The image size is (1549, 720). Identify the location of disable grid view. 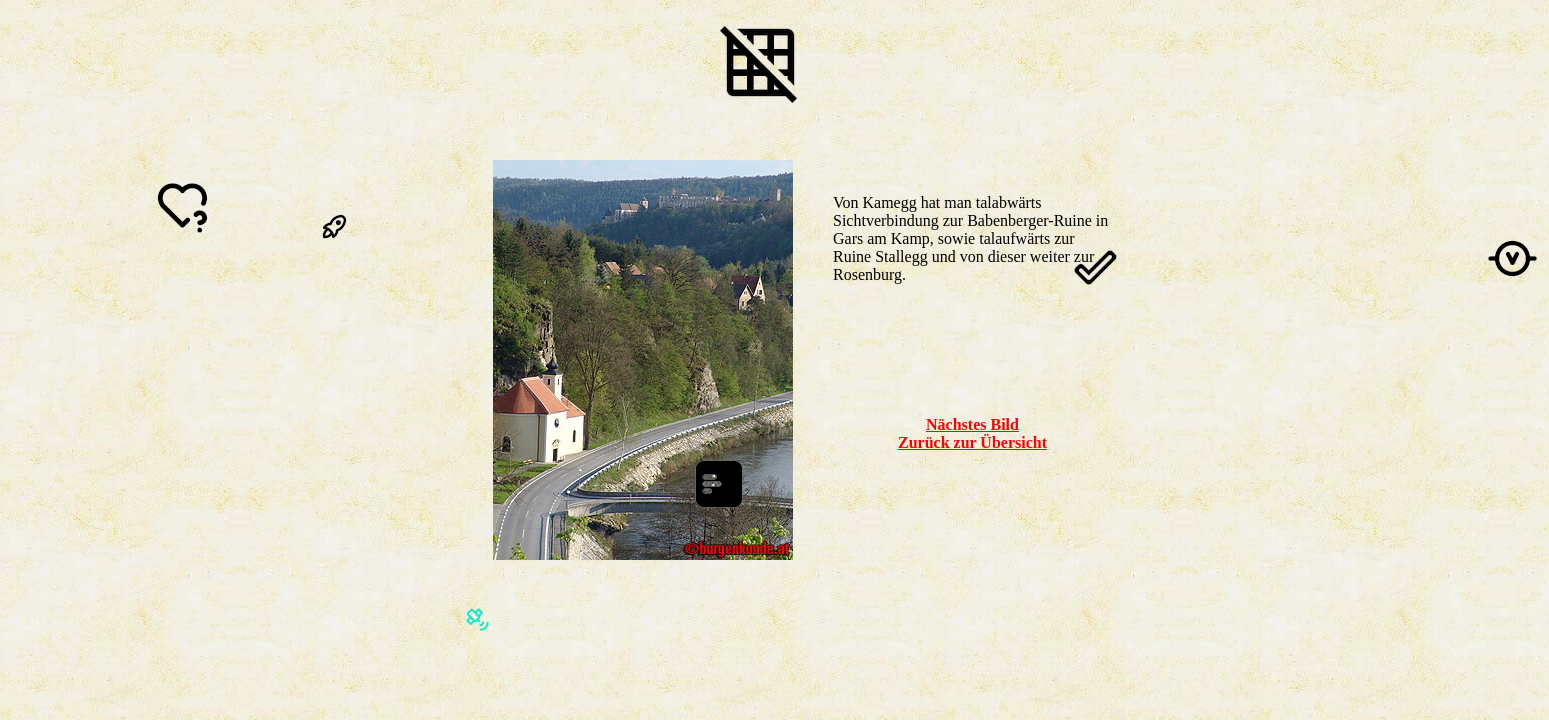
(760, 62).